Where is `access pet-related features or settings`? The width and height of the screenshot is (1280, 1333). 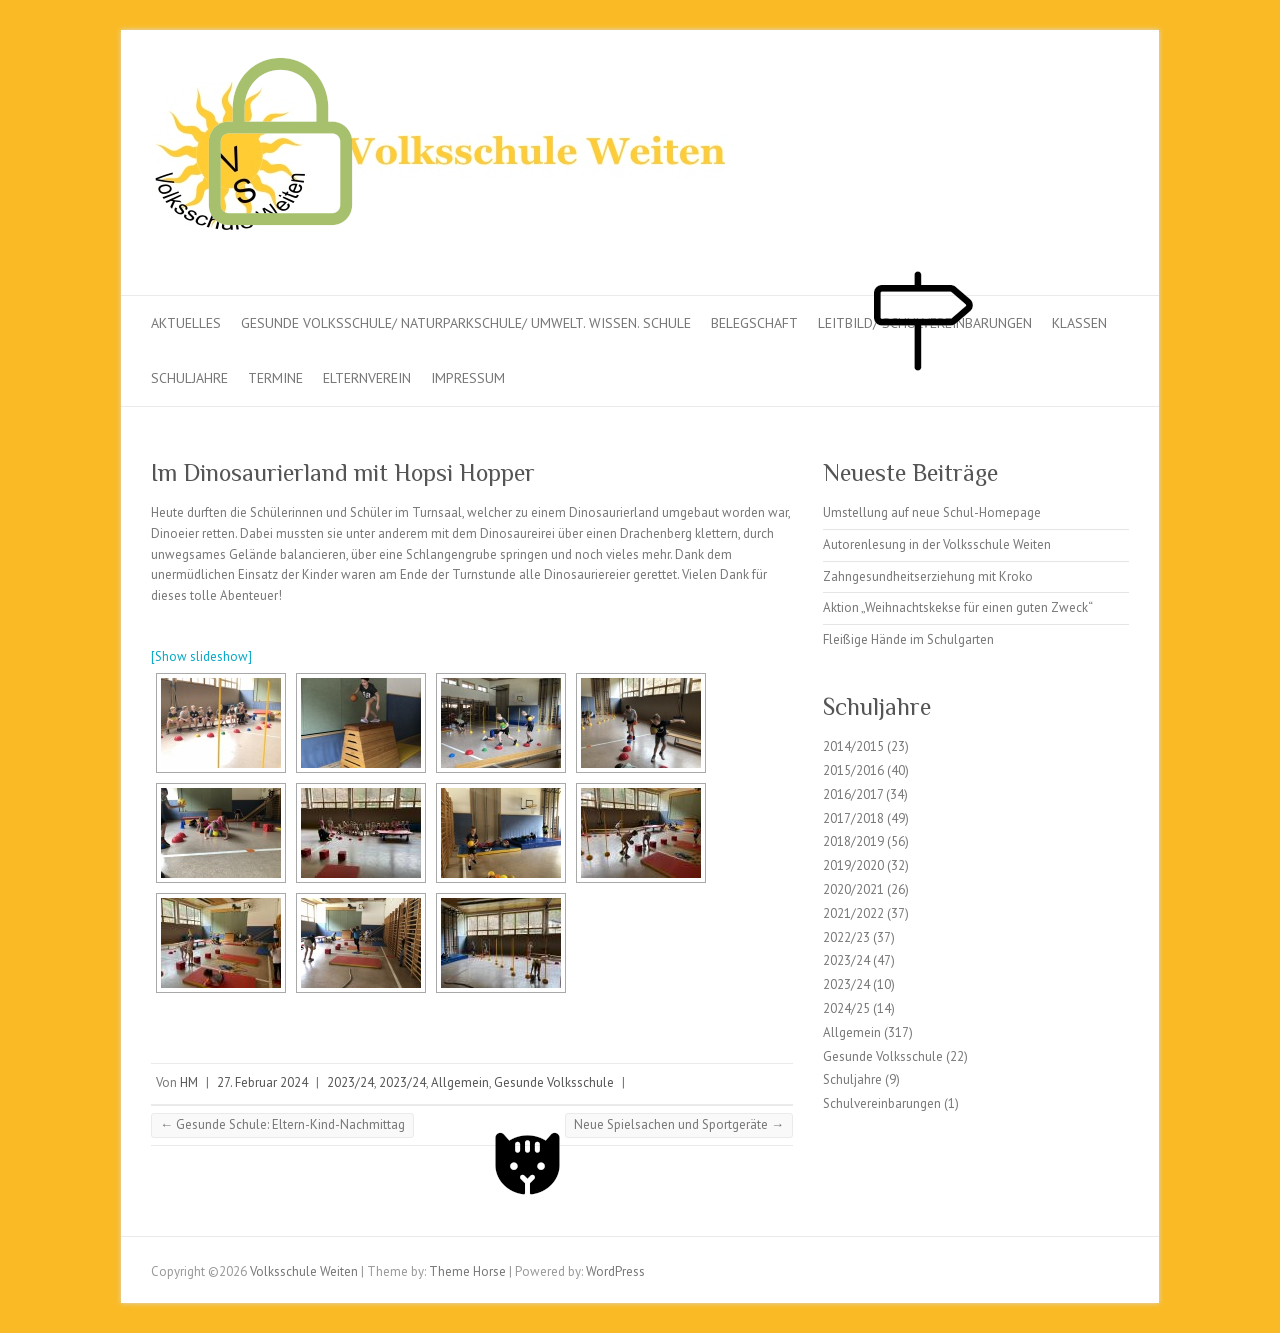 access pet-related features or settings is located at coordinates (527, 1162).